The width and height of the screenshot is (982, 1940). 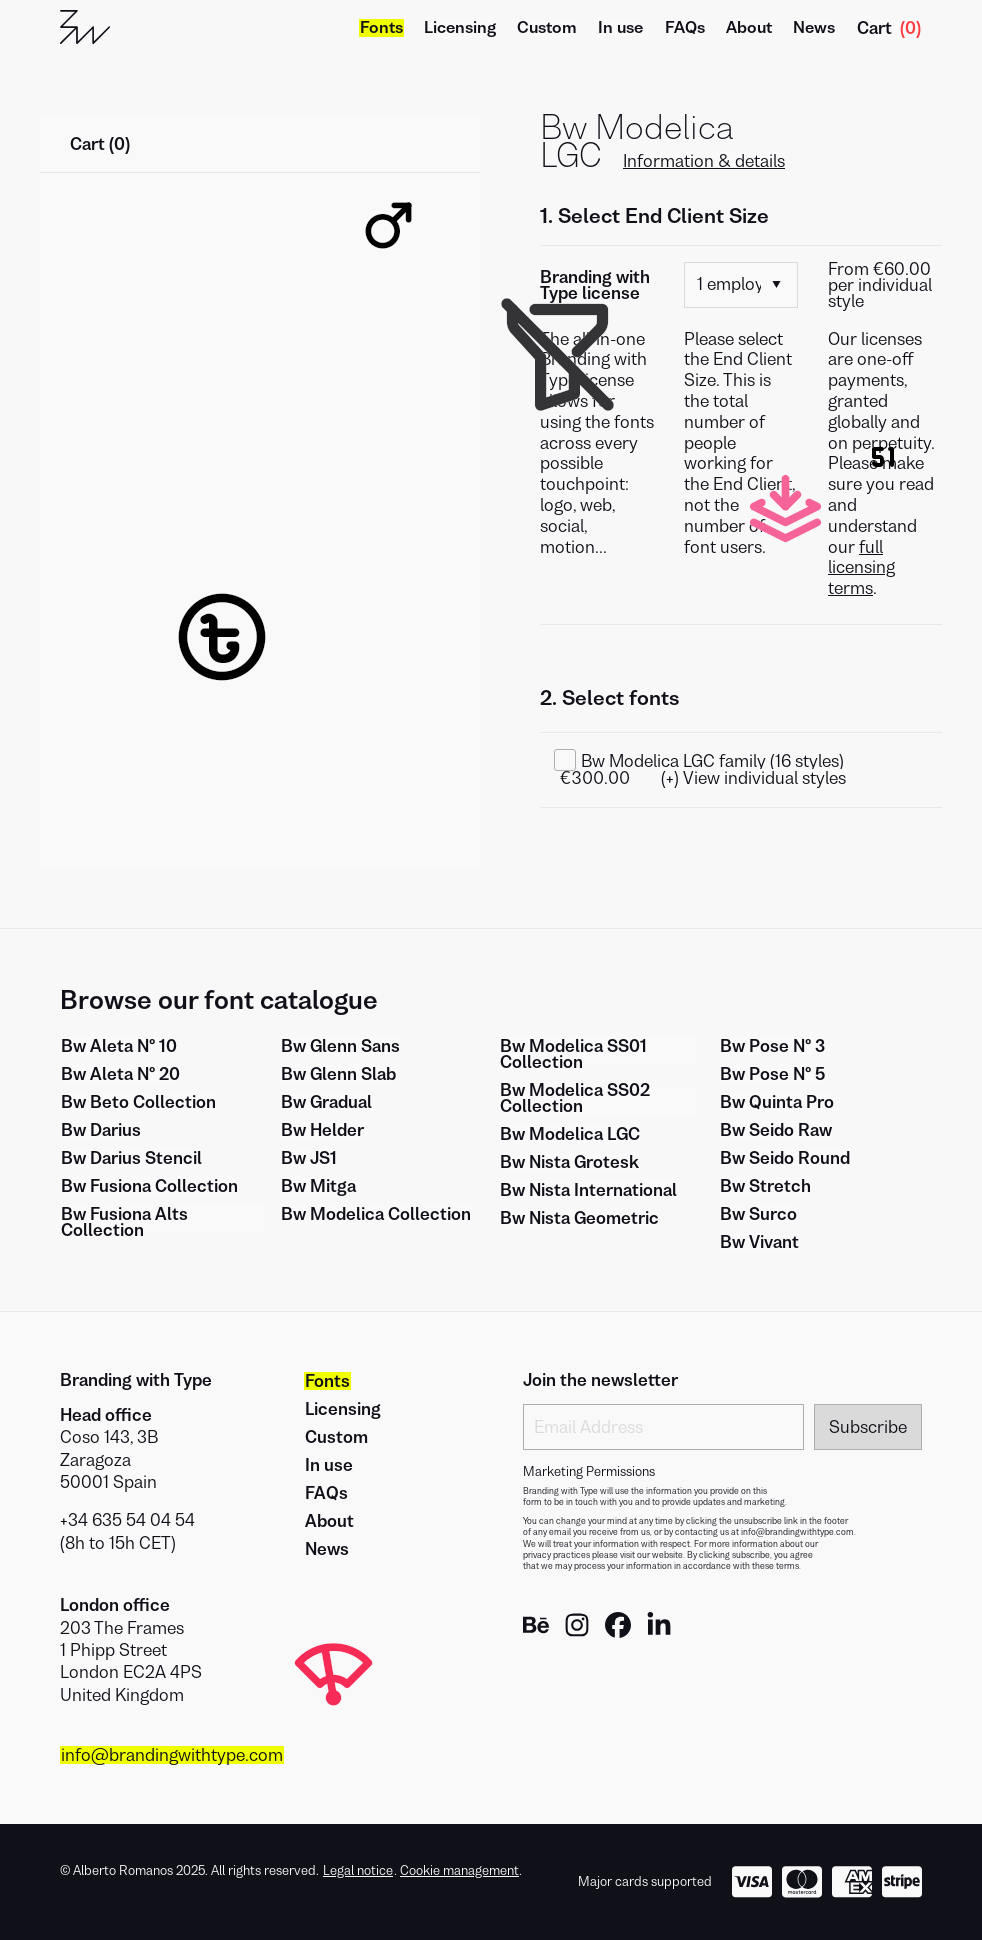 What do you see at coordinates (222, 637) in the screenshot?
I see `bangladeshi taka currency` at bounding box center [222, 637].